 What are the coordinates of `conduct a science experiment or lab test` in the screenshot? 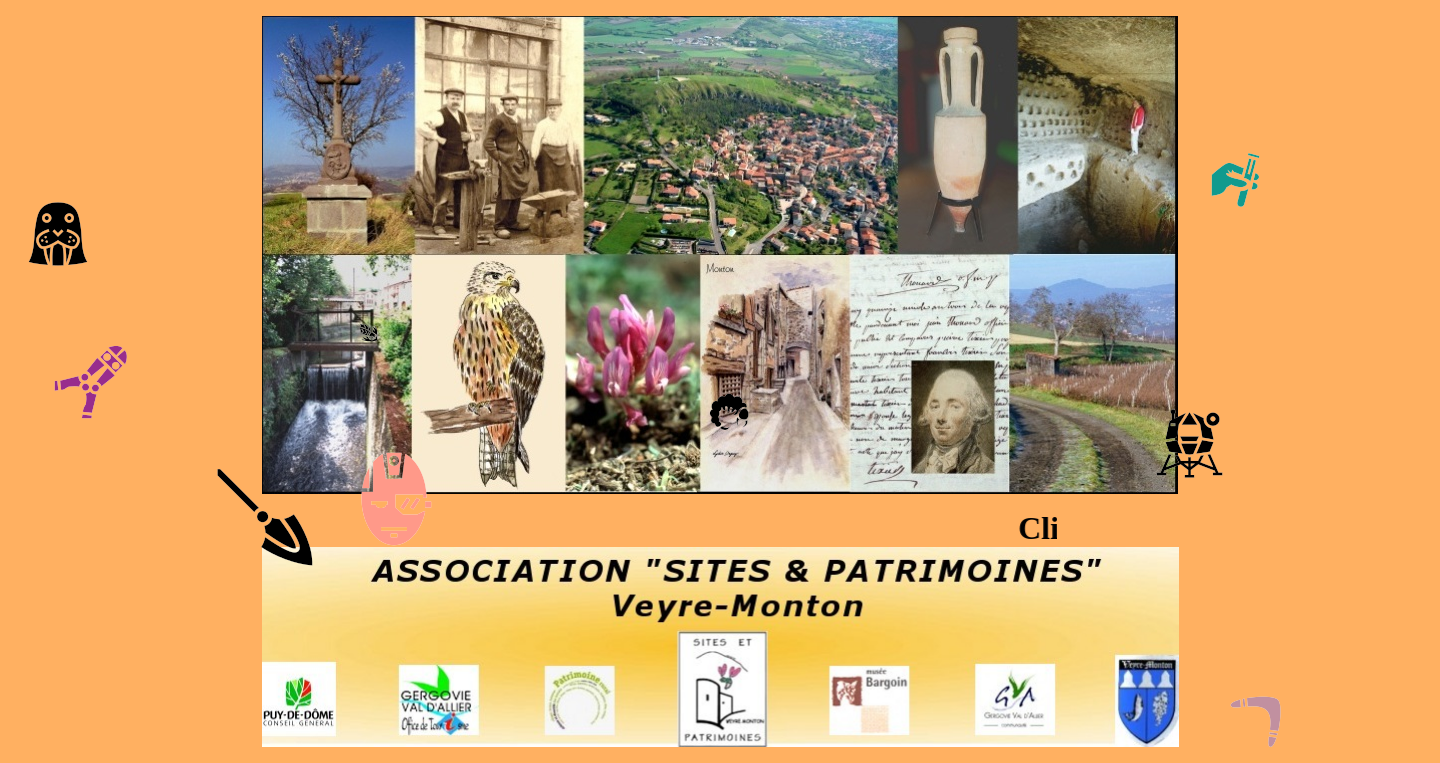 It's located at (1237, 179).